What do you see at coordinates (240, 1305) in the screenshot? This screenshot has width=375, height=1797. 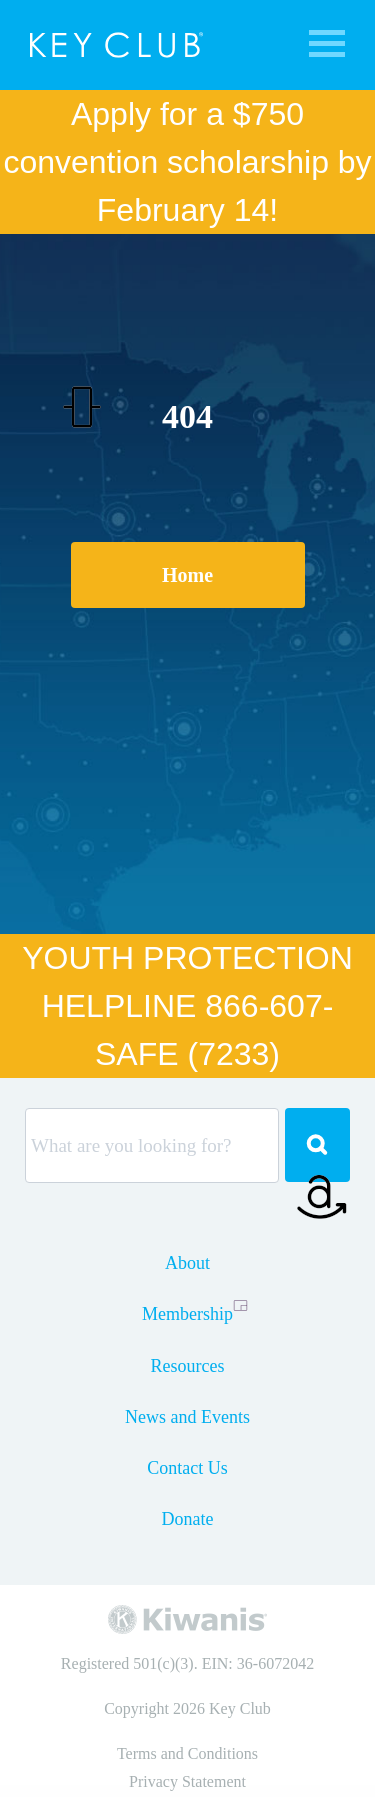 I see `enable picture-in-picture mode` at bounding box center [240, 1305].